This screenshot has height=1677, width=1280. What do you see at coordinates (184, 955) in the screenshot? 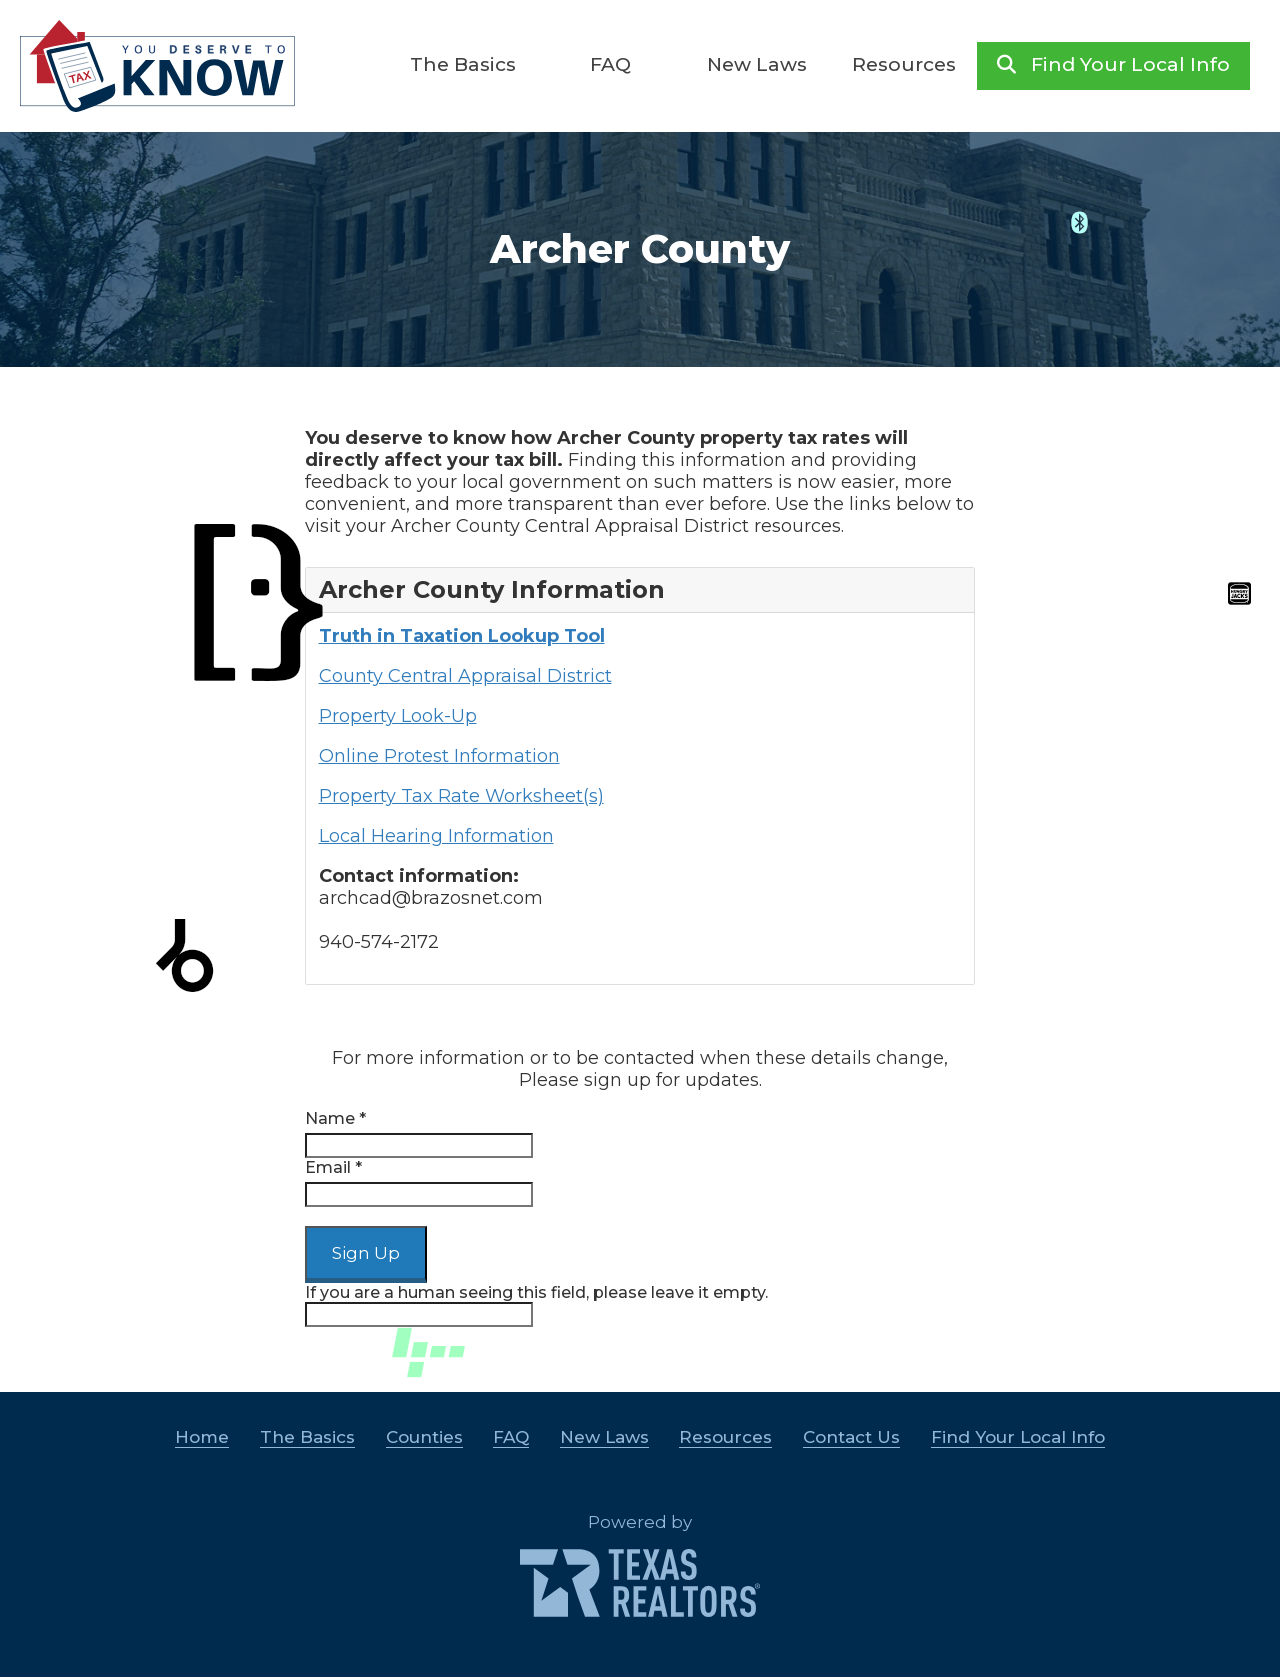
I see `open the Beatport app or website` at bounding box center [184, 955].